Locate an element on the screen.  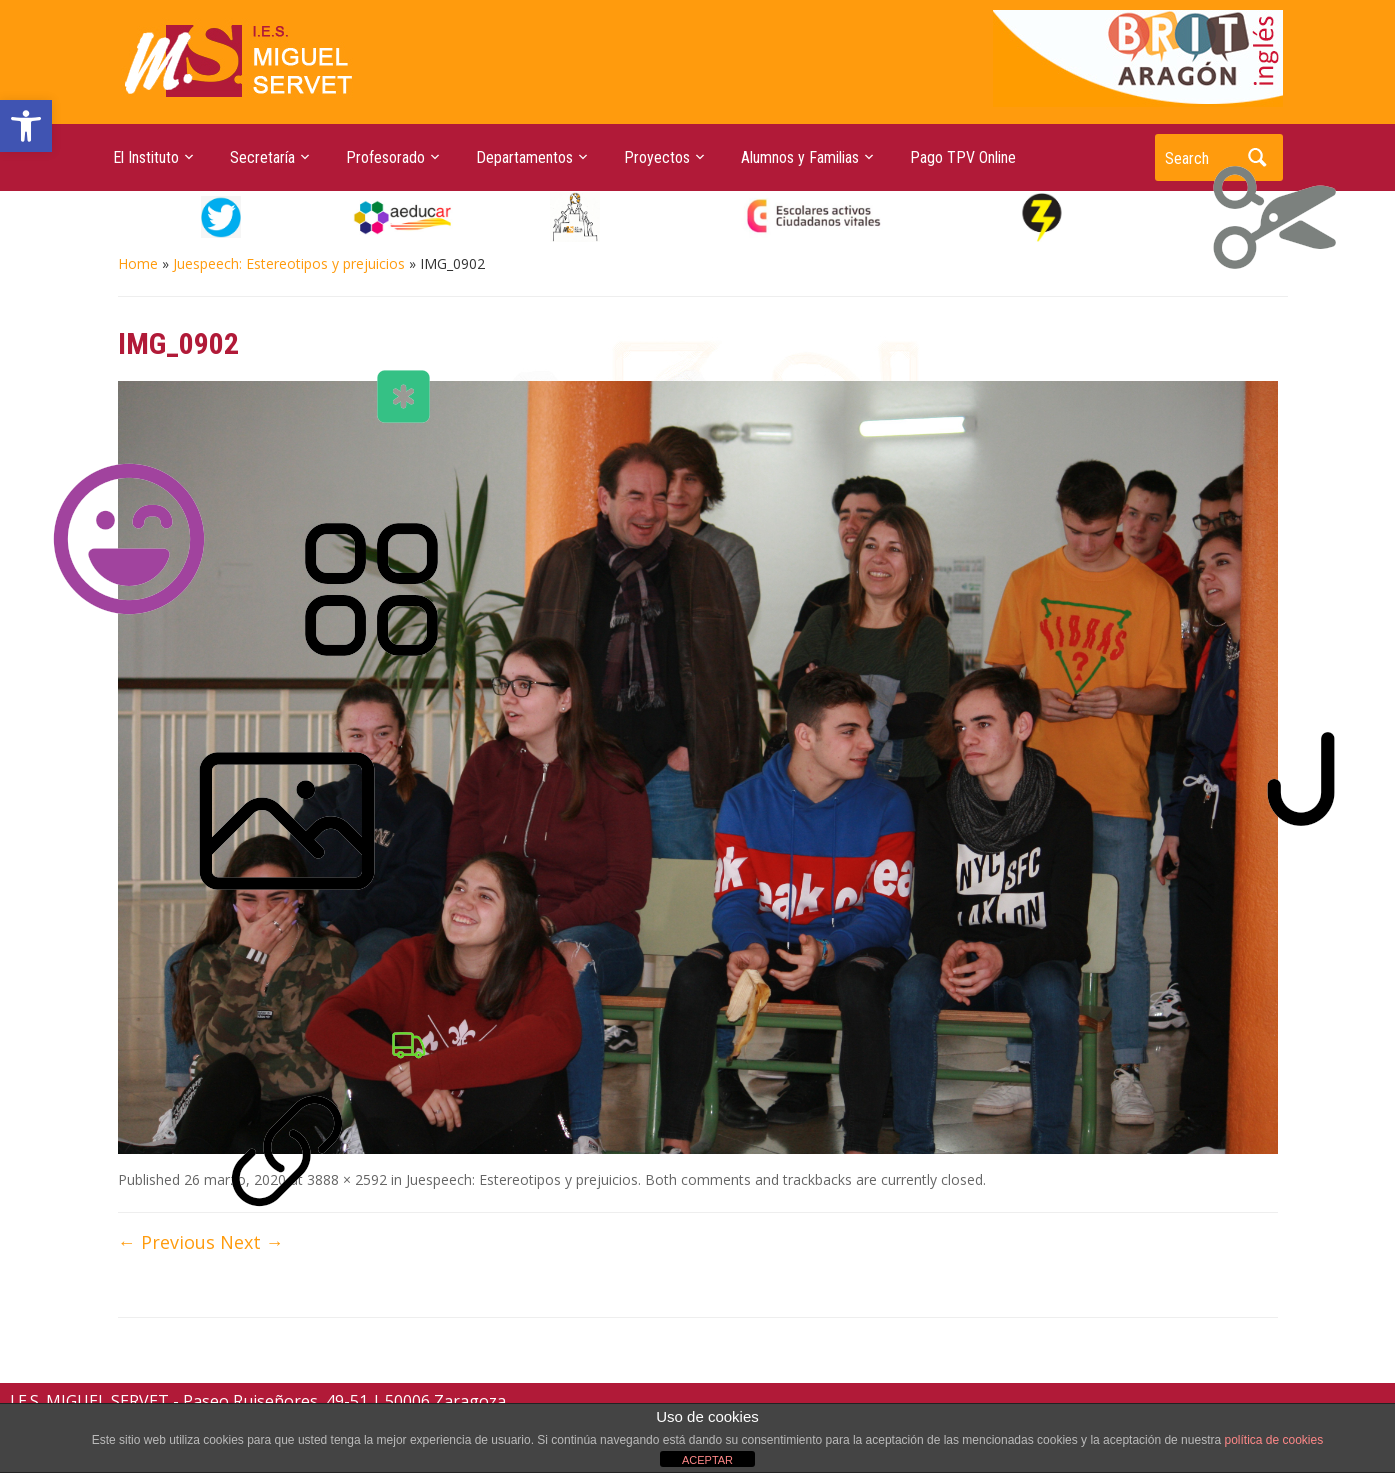
cut selected content is located at coordinates (1273, 217).